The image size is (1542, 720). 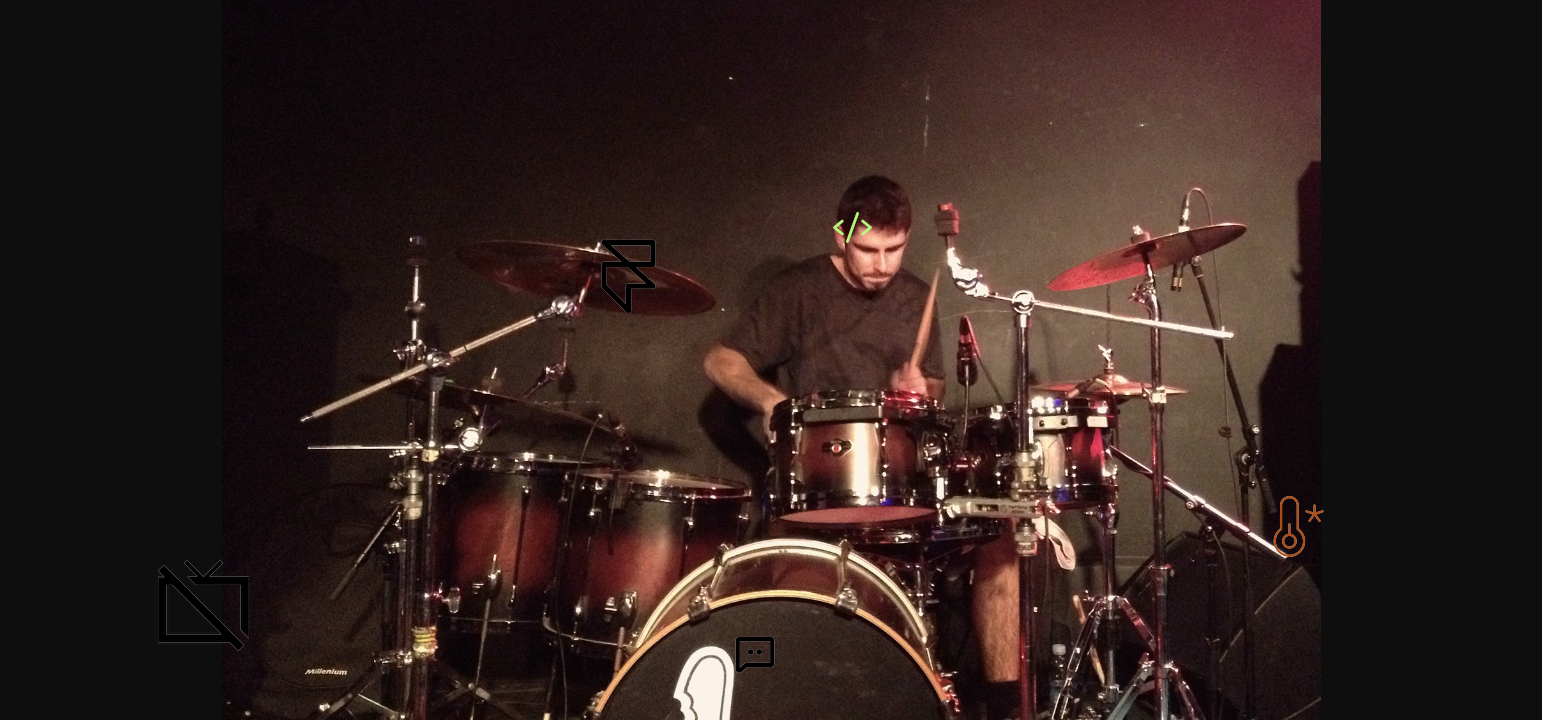 I want to click on view or edit source code, so click(x=852, y=227).